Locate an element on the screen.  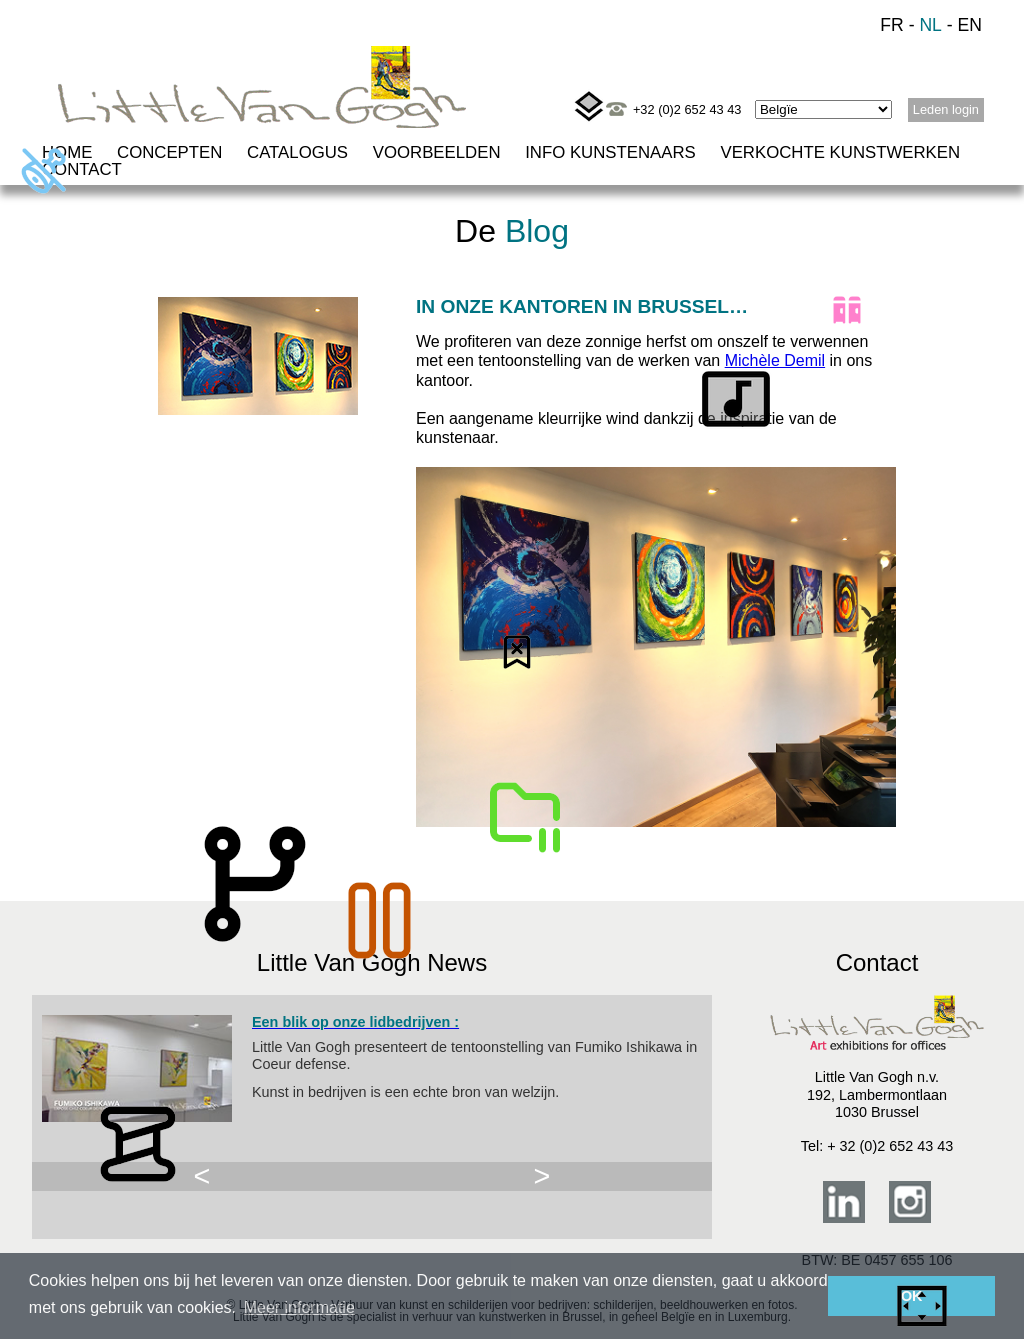
view repository branches is located at coordinates (255, 884).